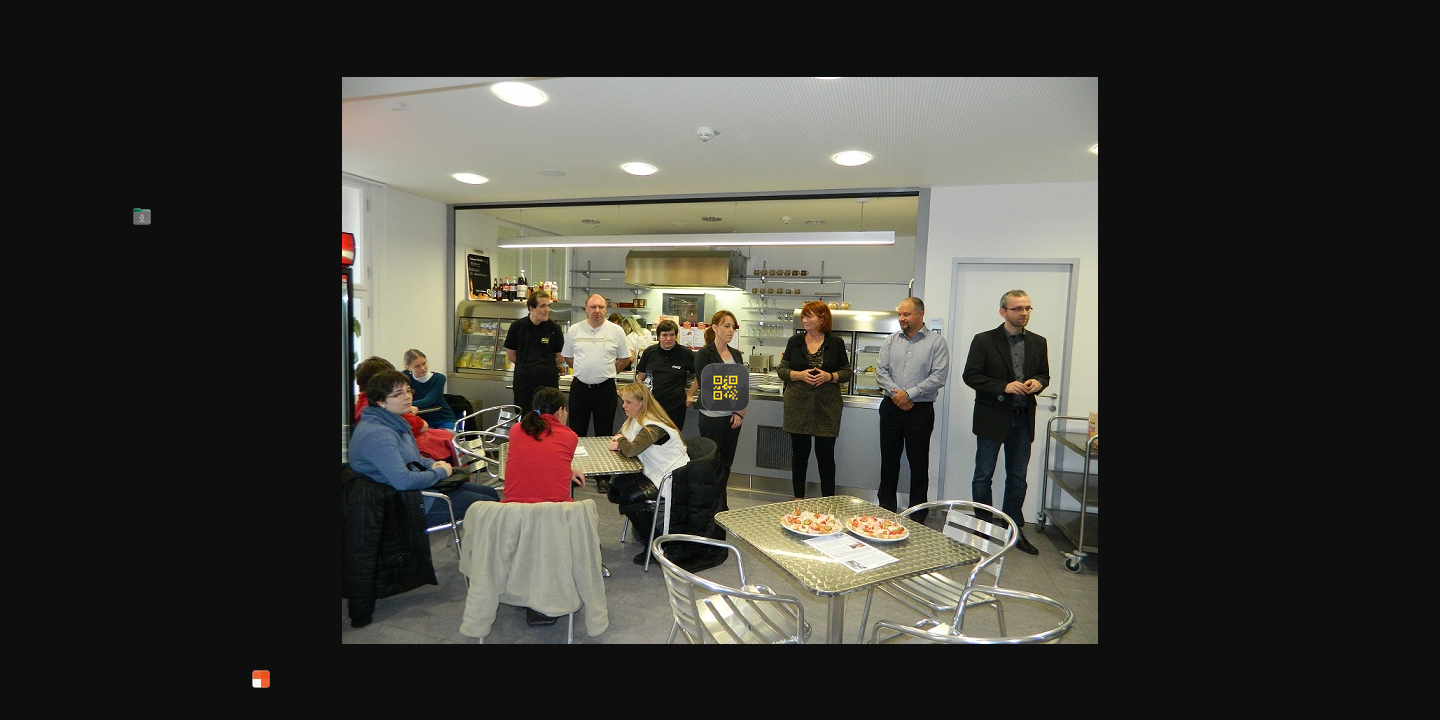 This screenshot has height=720, width=1440. Describe the element at coordinates (142, 216) in the screenshot. I see `open downloads folder` at that location.